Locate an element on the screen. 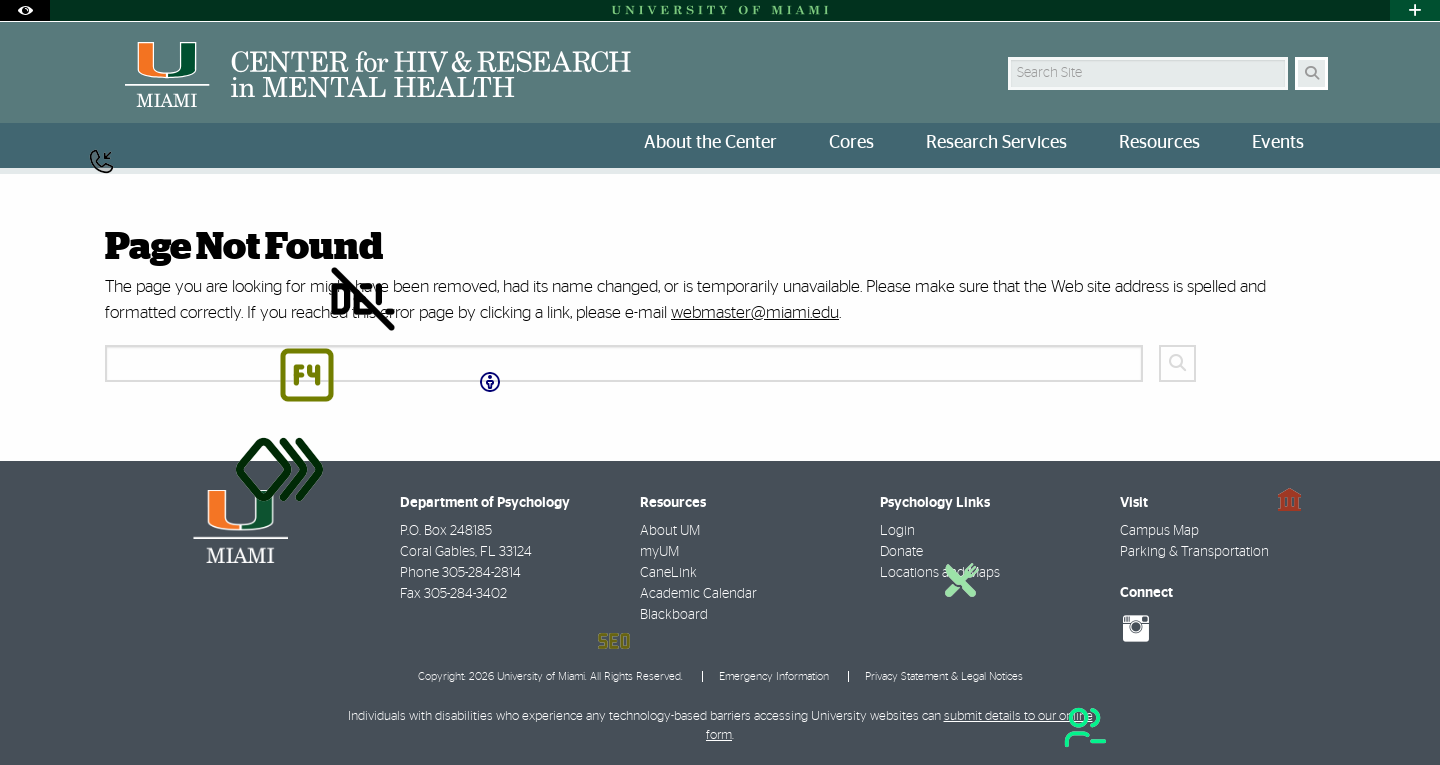 The height and width of the screenshot is (765, 1440). http delete request disabled or unavailable is located at coordinates (363, 299).